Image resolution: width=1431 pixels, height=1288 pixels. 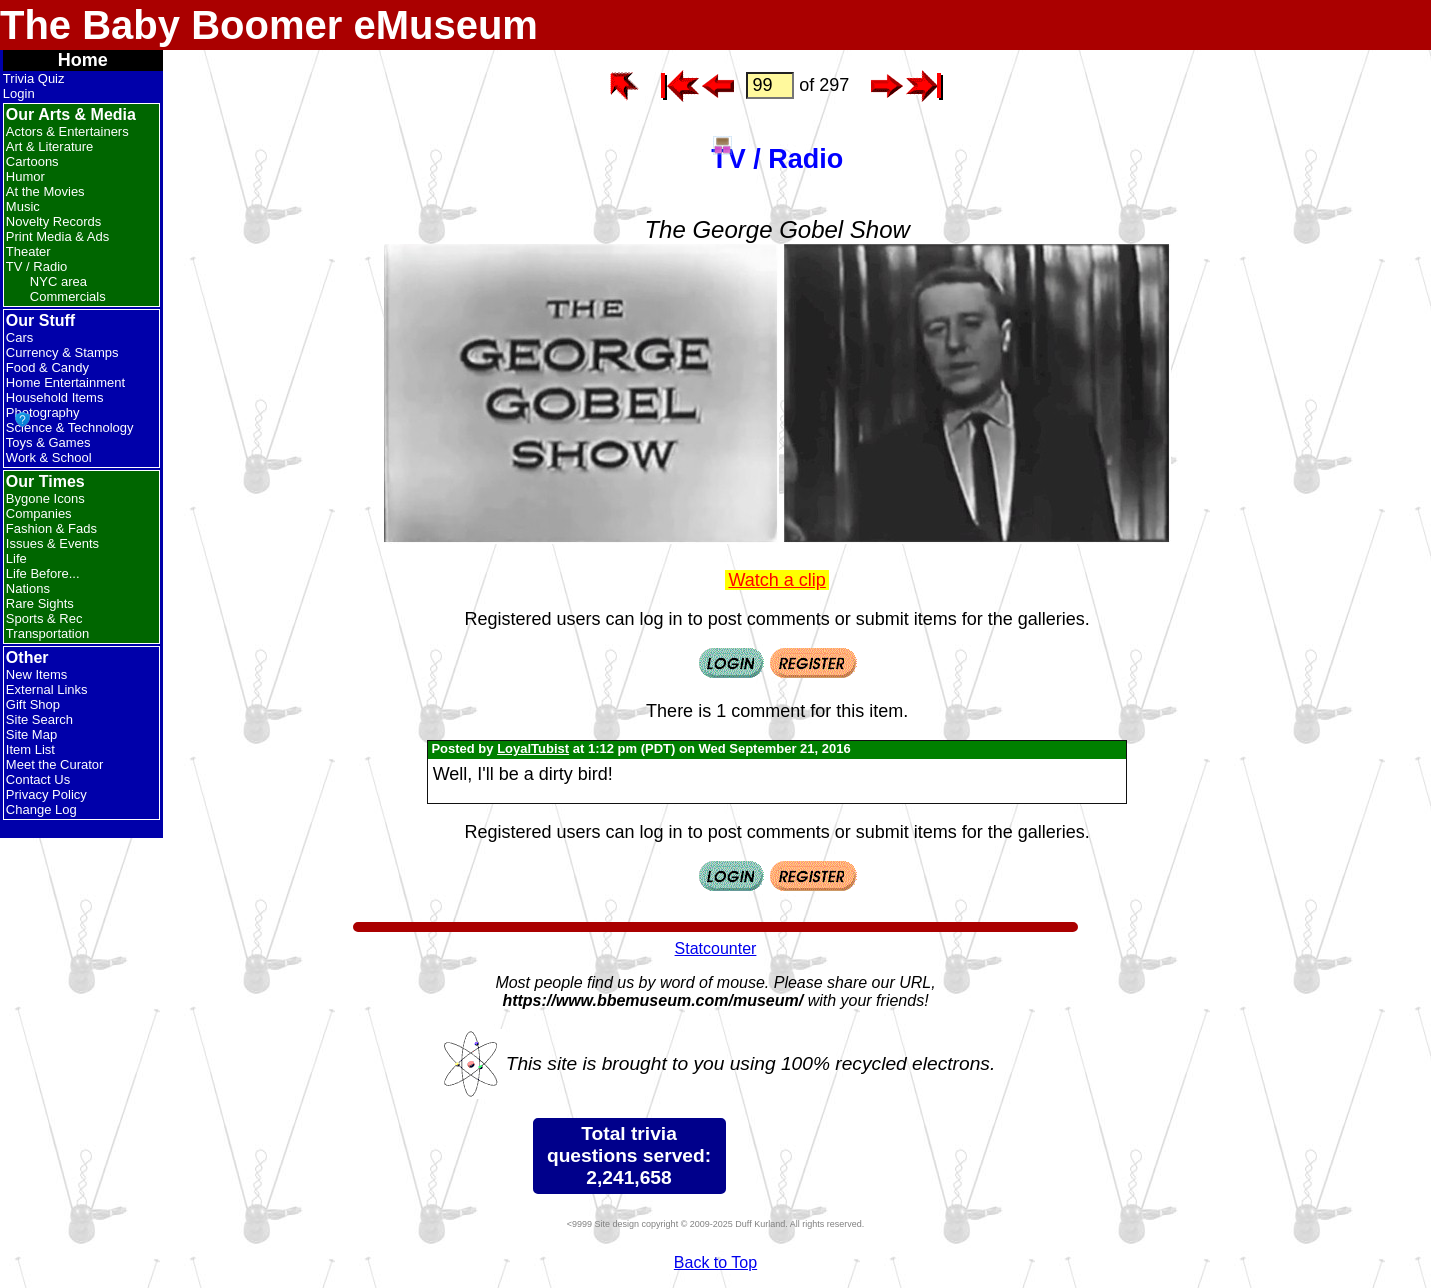 What do you see at coordinates (722, 145) in the screenshot?
I see `select all items in the current view` at bounding box center [722, 145].